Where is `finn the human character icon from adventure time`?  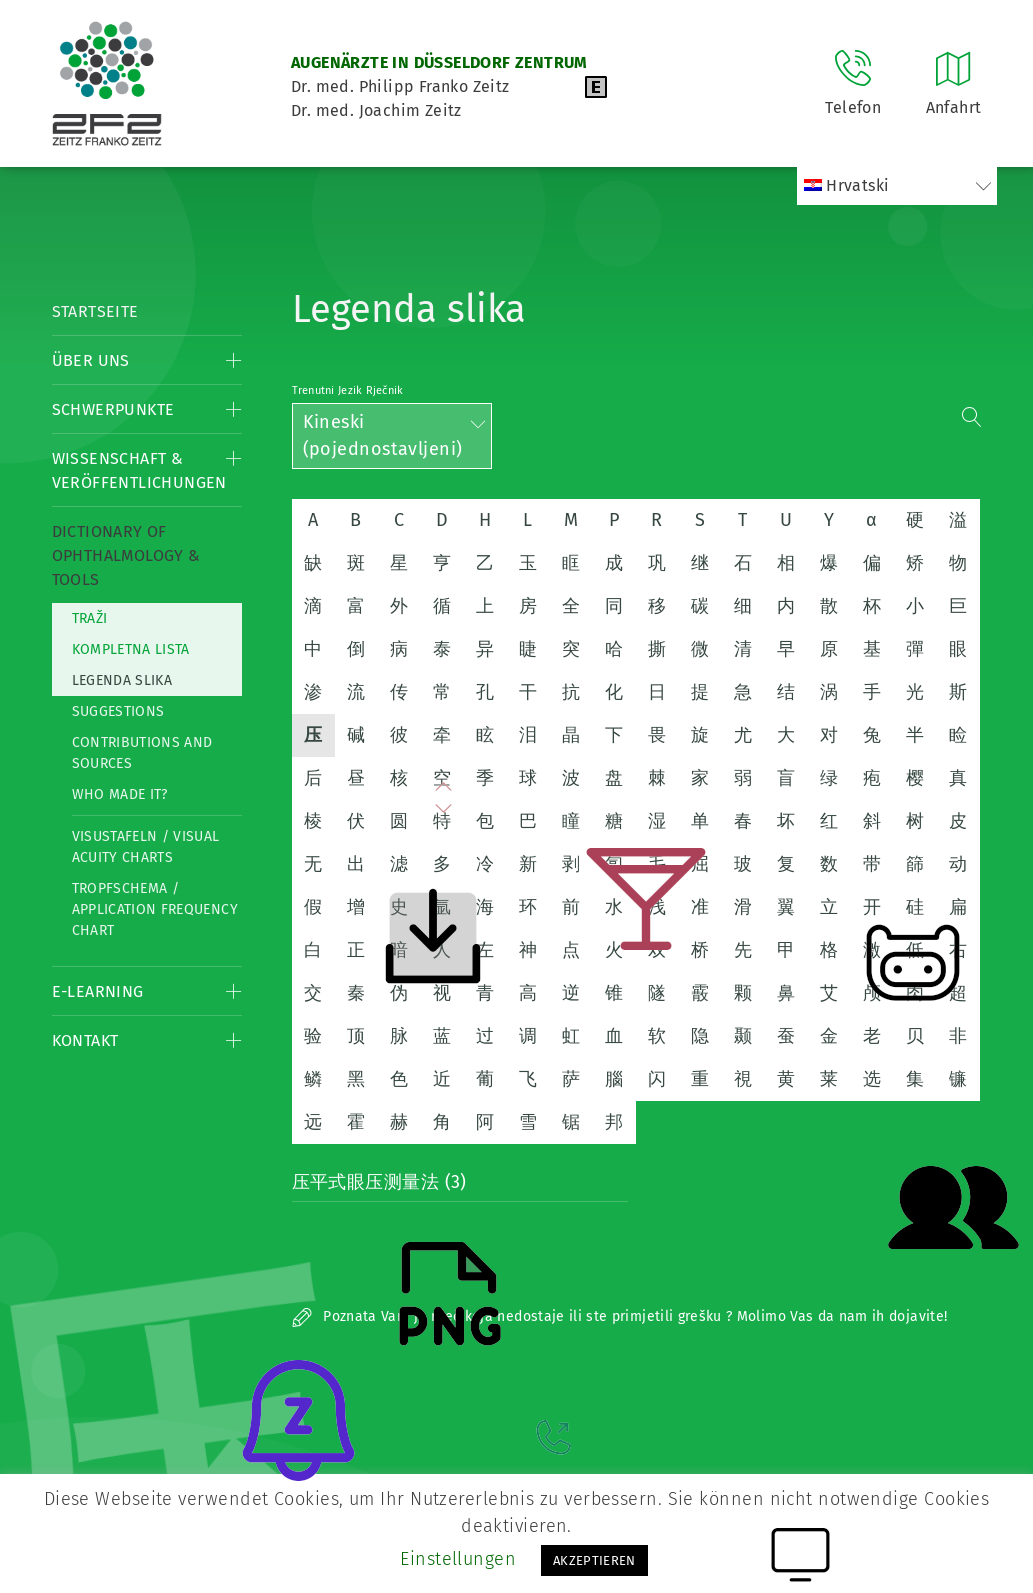
finn the human character icon from adventure time is located at coordinates (913, 961).